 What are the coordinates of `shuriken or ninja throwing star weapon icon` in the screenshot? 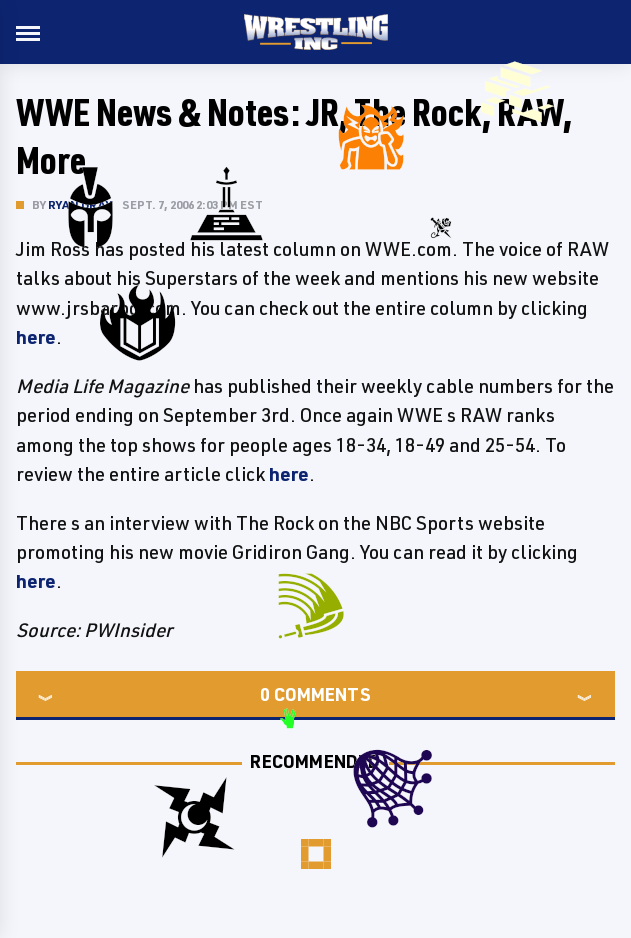 It's located at (194, 817).